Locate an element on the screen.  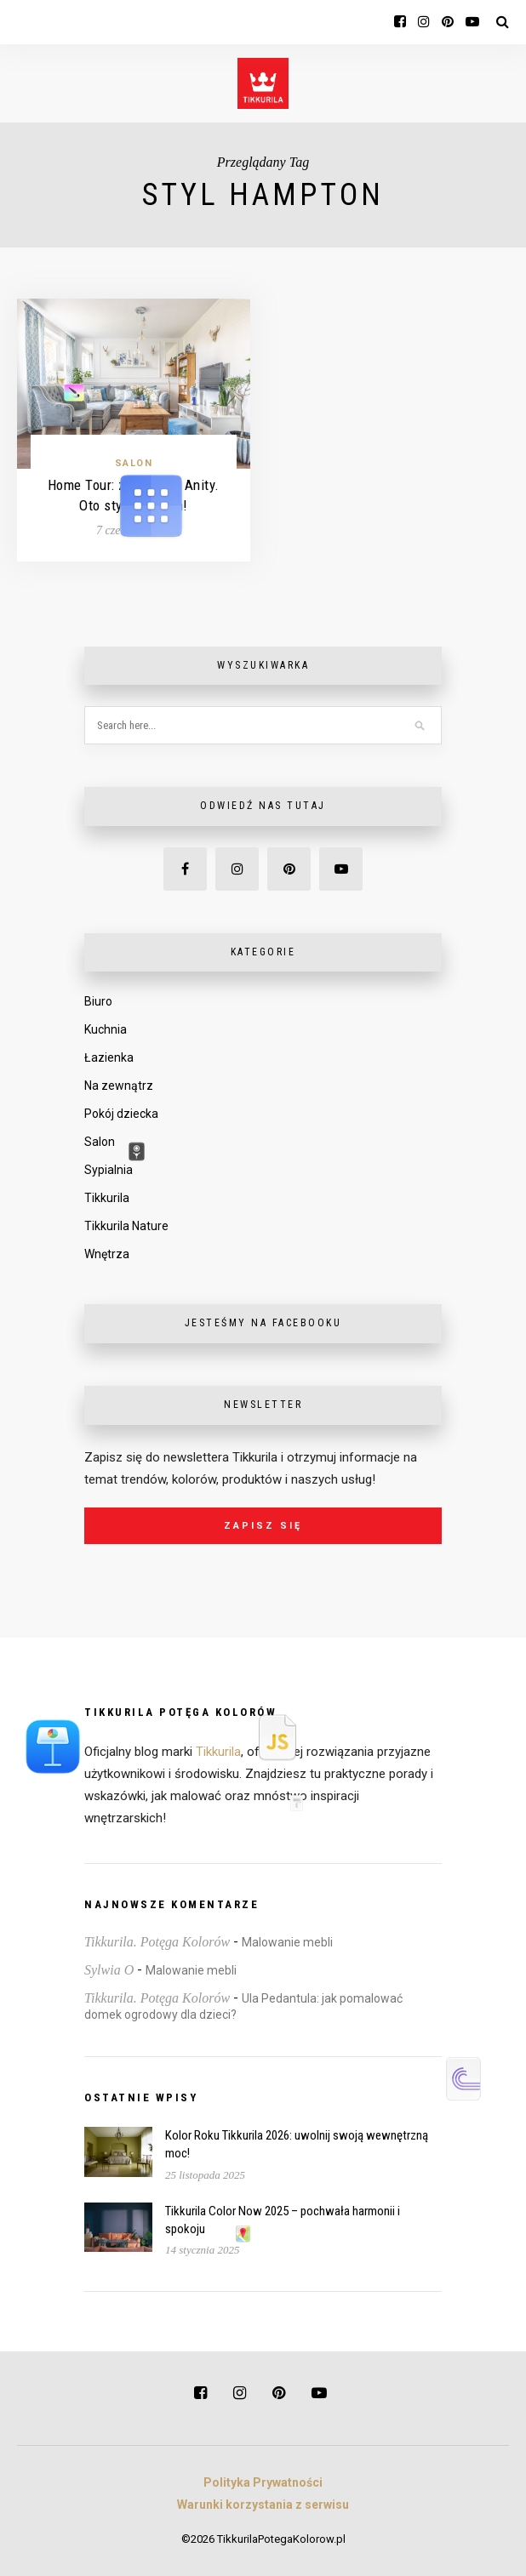
open the app drawer or launcher is located at coordinates (151, 505).